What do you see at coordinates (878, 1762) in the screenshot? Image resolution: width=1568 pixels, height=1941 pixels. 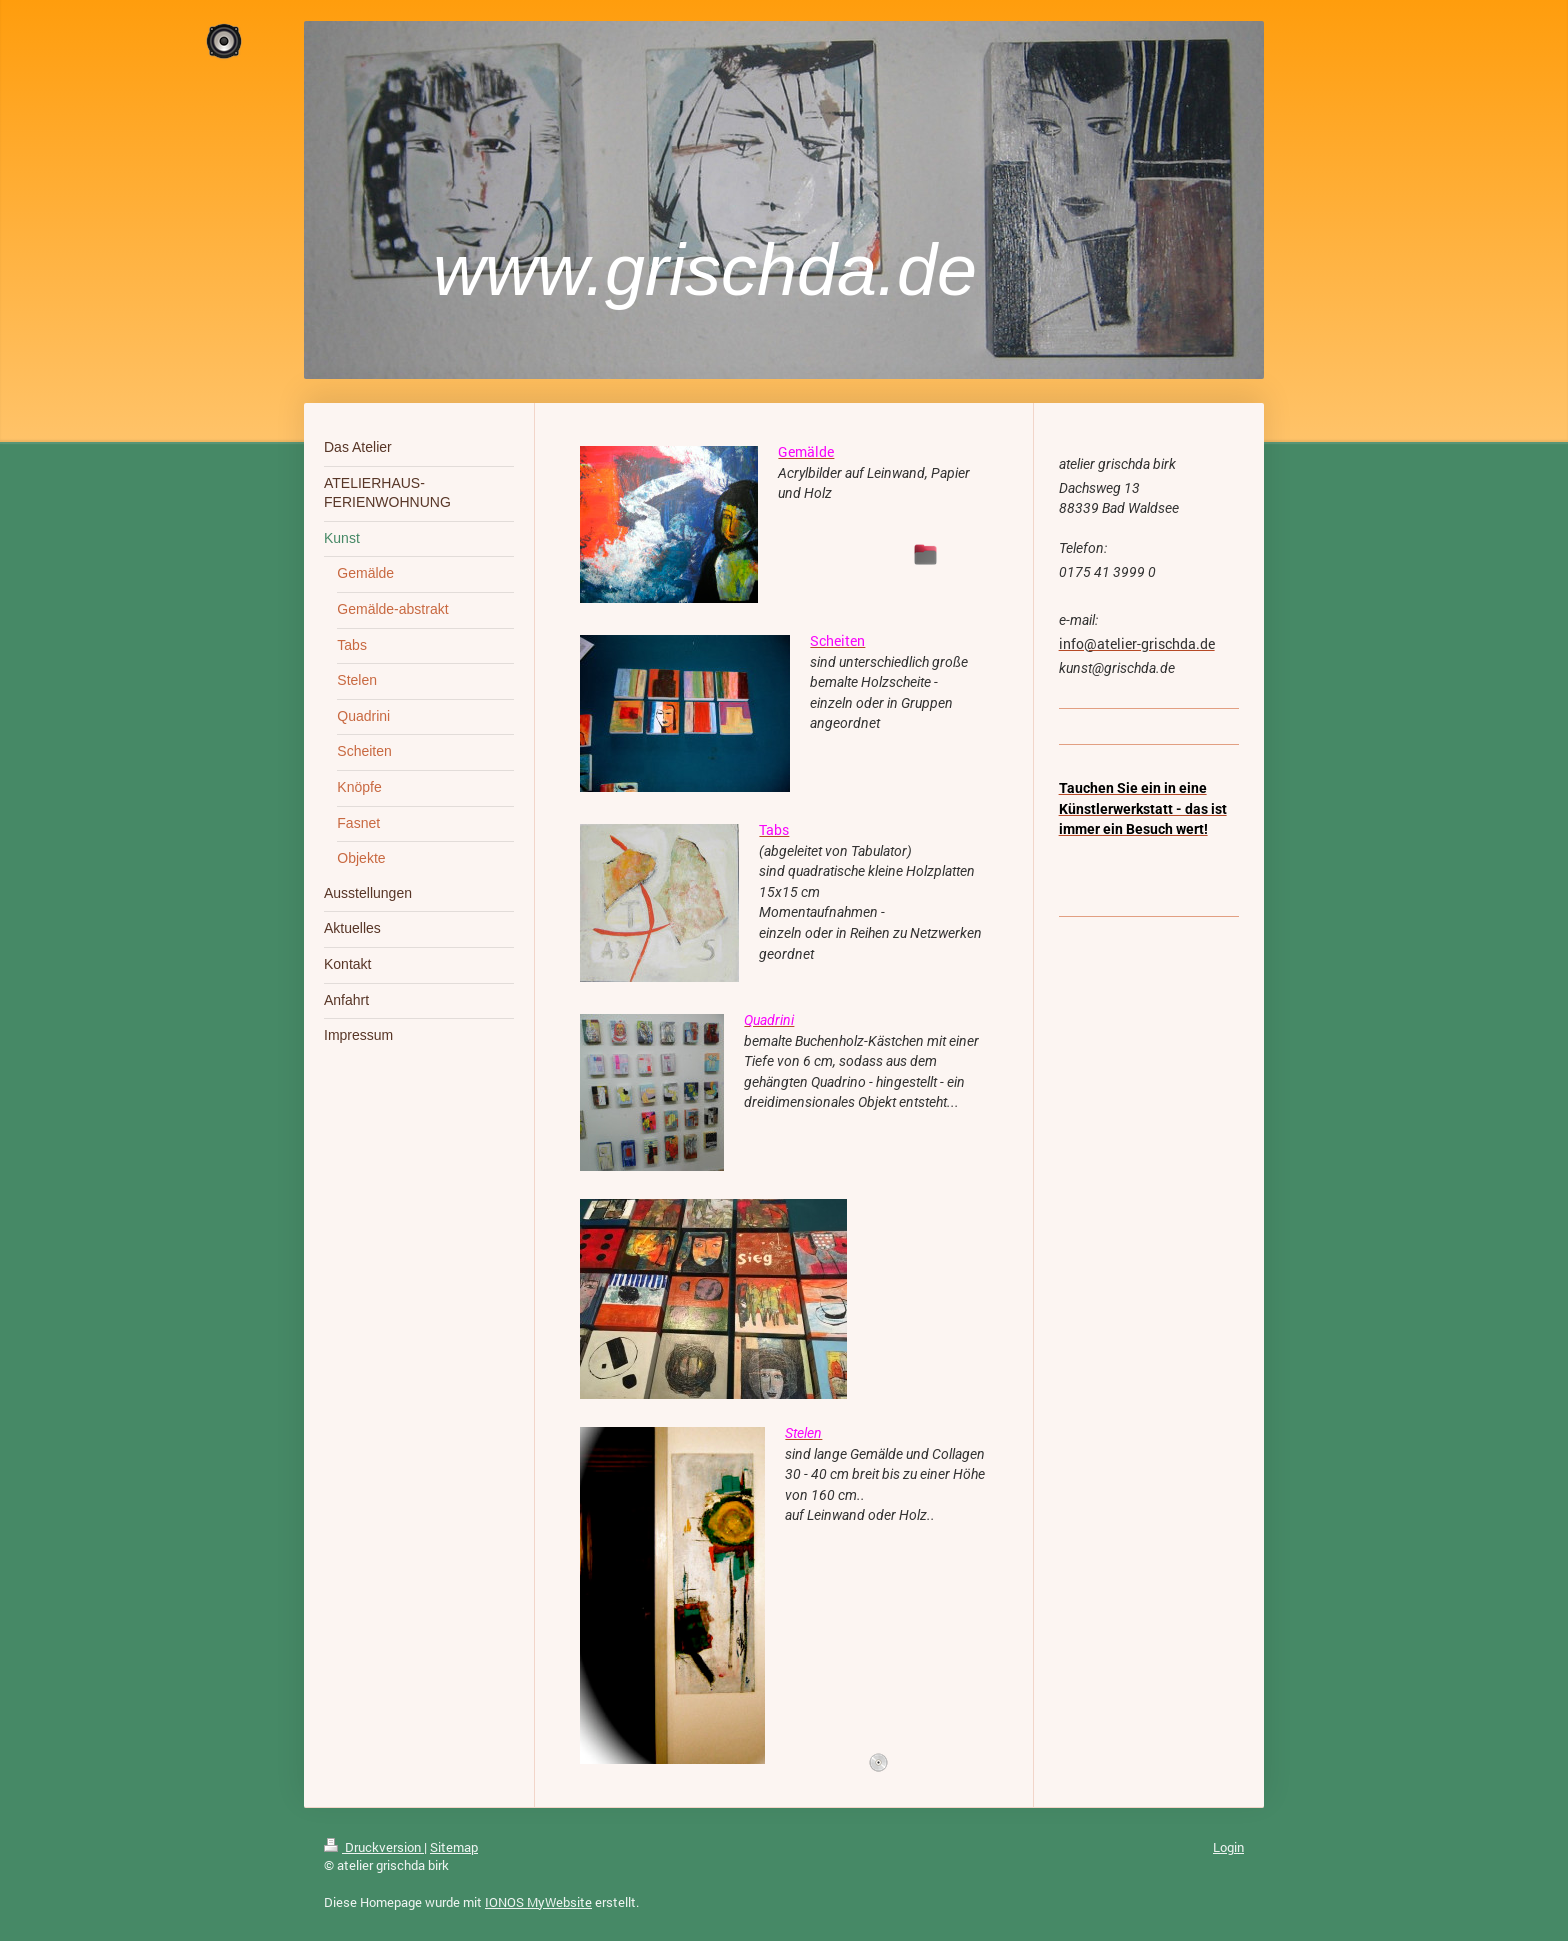 I see `indicates a CD or optical disc drive` at bounding box center [878, 1762].